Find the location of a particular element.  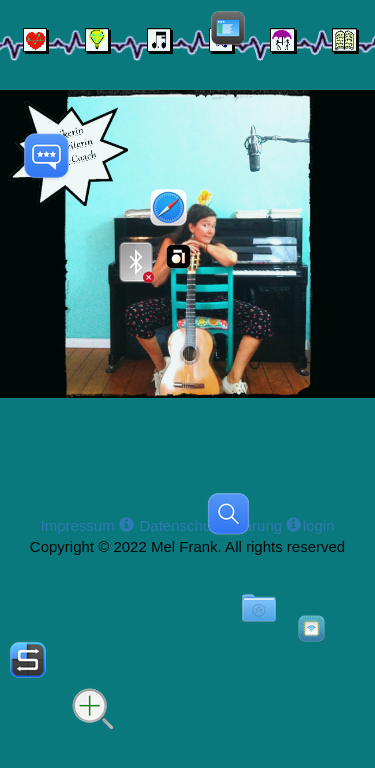

bluetooth is currently disabled is located at coordinates (136, 262).